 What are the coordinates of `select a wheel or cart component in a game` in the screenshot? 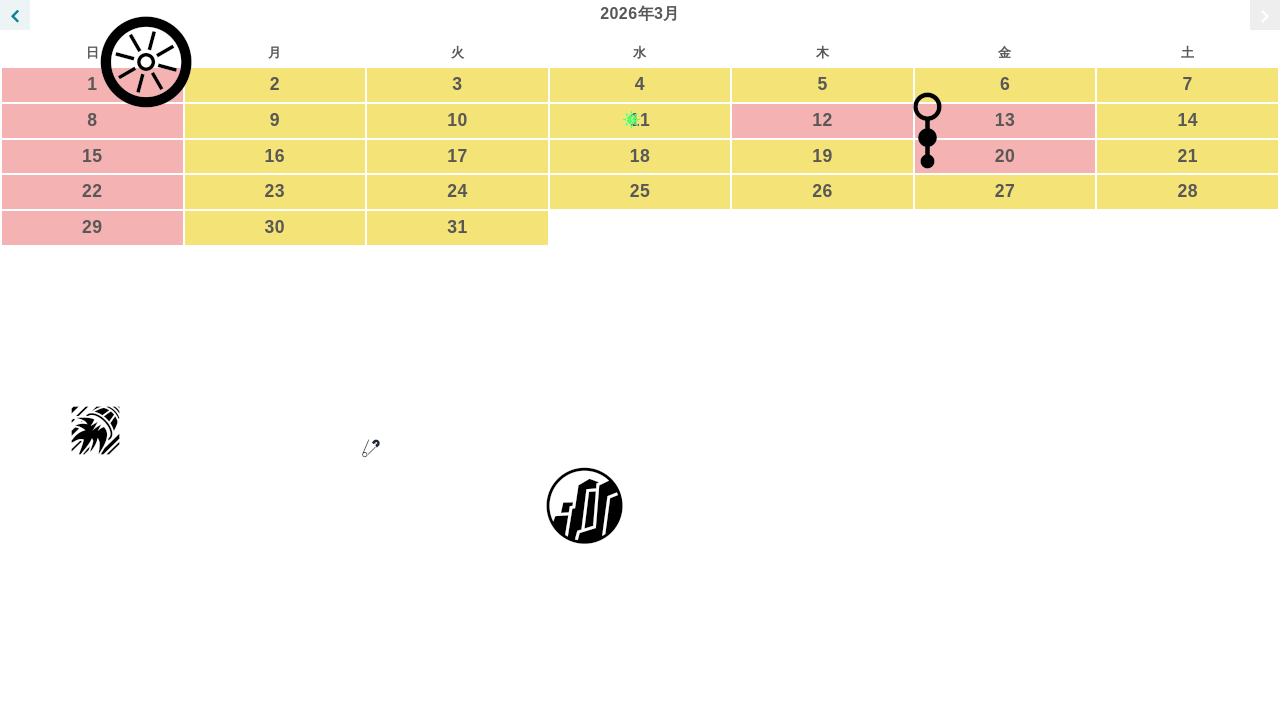 It's located at (146, 62).